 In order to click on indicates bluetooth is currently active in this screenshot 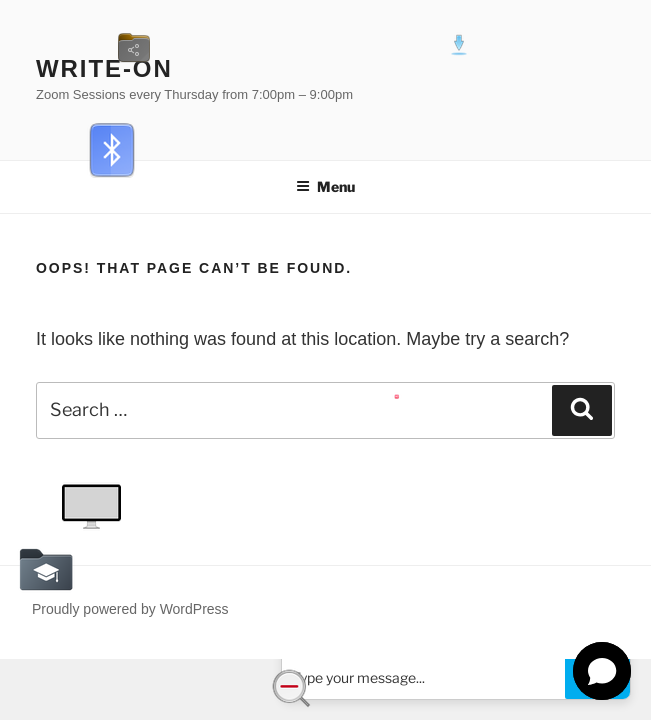, I will do `click(112, 150)`.